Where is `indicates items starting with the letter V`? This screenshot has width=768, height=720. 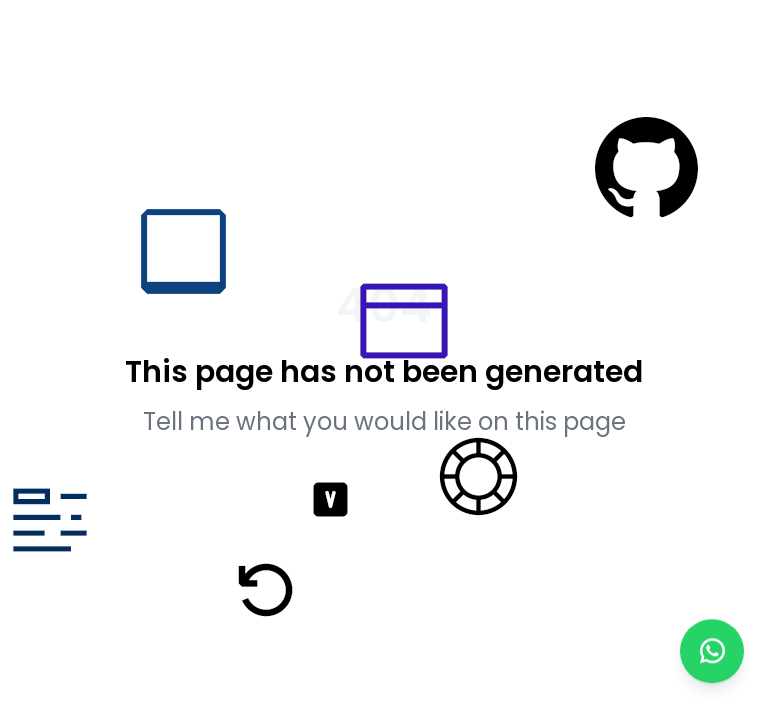
indicates items starting with the letter V is located at coordinates (330, 499).